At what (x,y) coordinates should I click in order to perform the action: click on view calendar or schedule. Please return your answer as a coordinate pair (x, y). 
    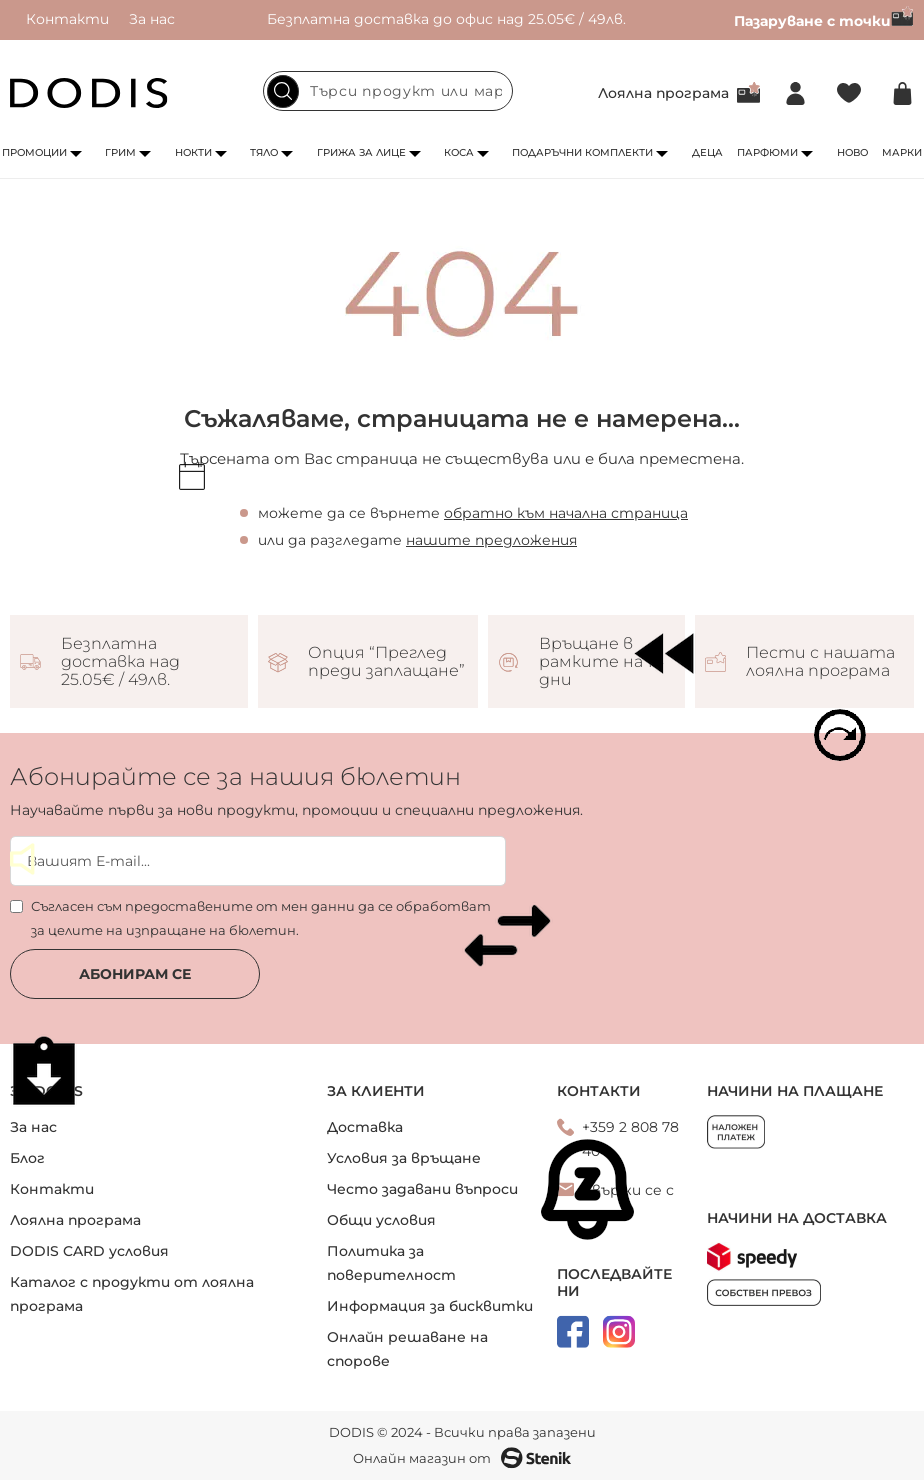
    Looking at the image, I should click on (192, 477).